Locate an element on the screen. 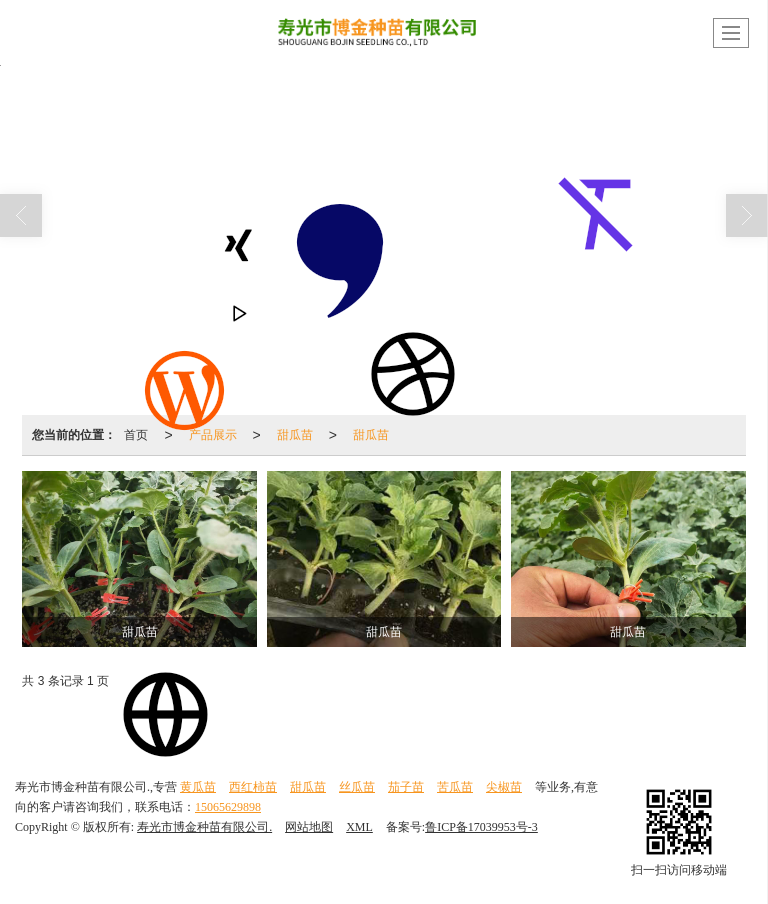 Image resolution: width=768 pixels, height=904 pixels. open wordpress dashboard is located at coordinates (184, 390).